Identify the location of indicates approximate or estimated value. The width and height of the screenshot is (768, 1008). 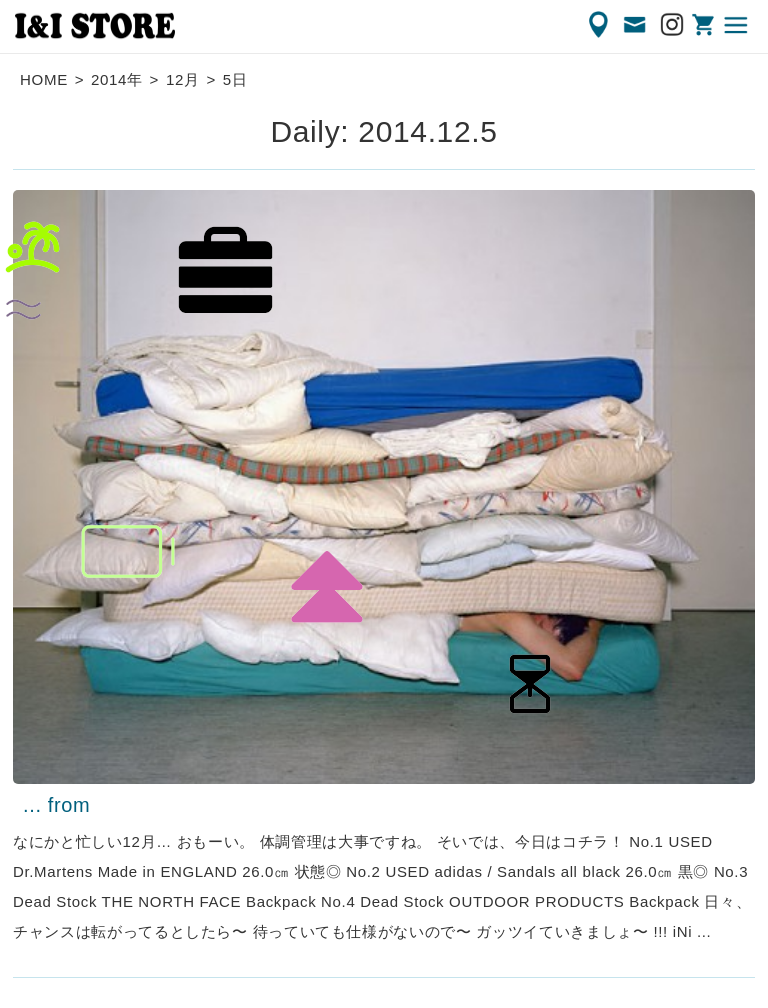
(23, 309).